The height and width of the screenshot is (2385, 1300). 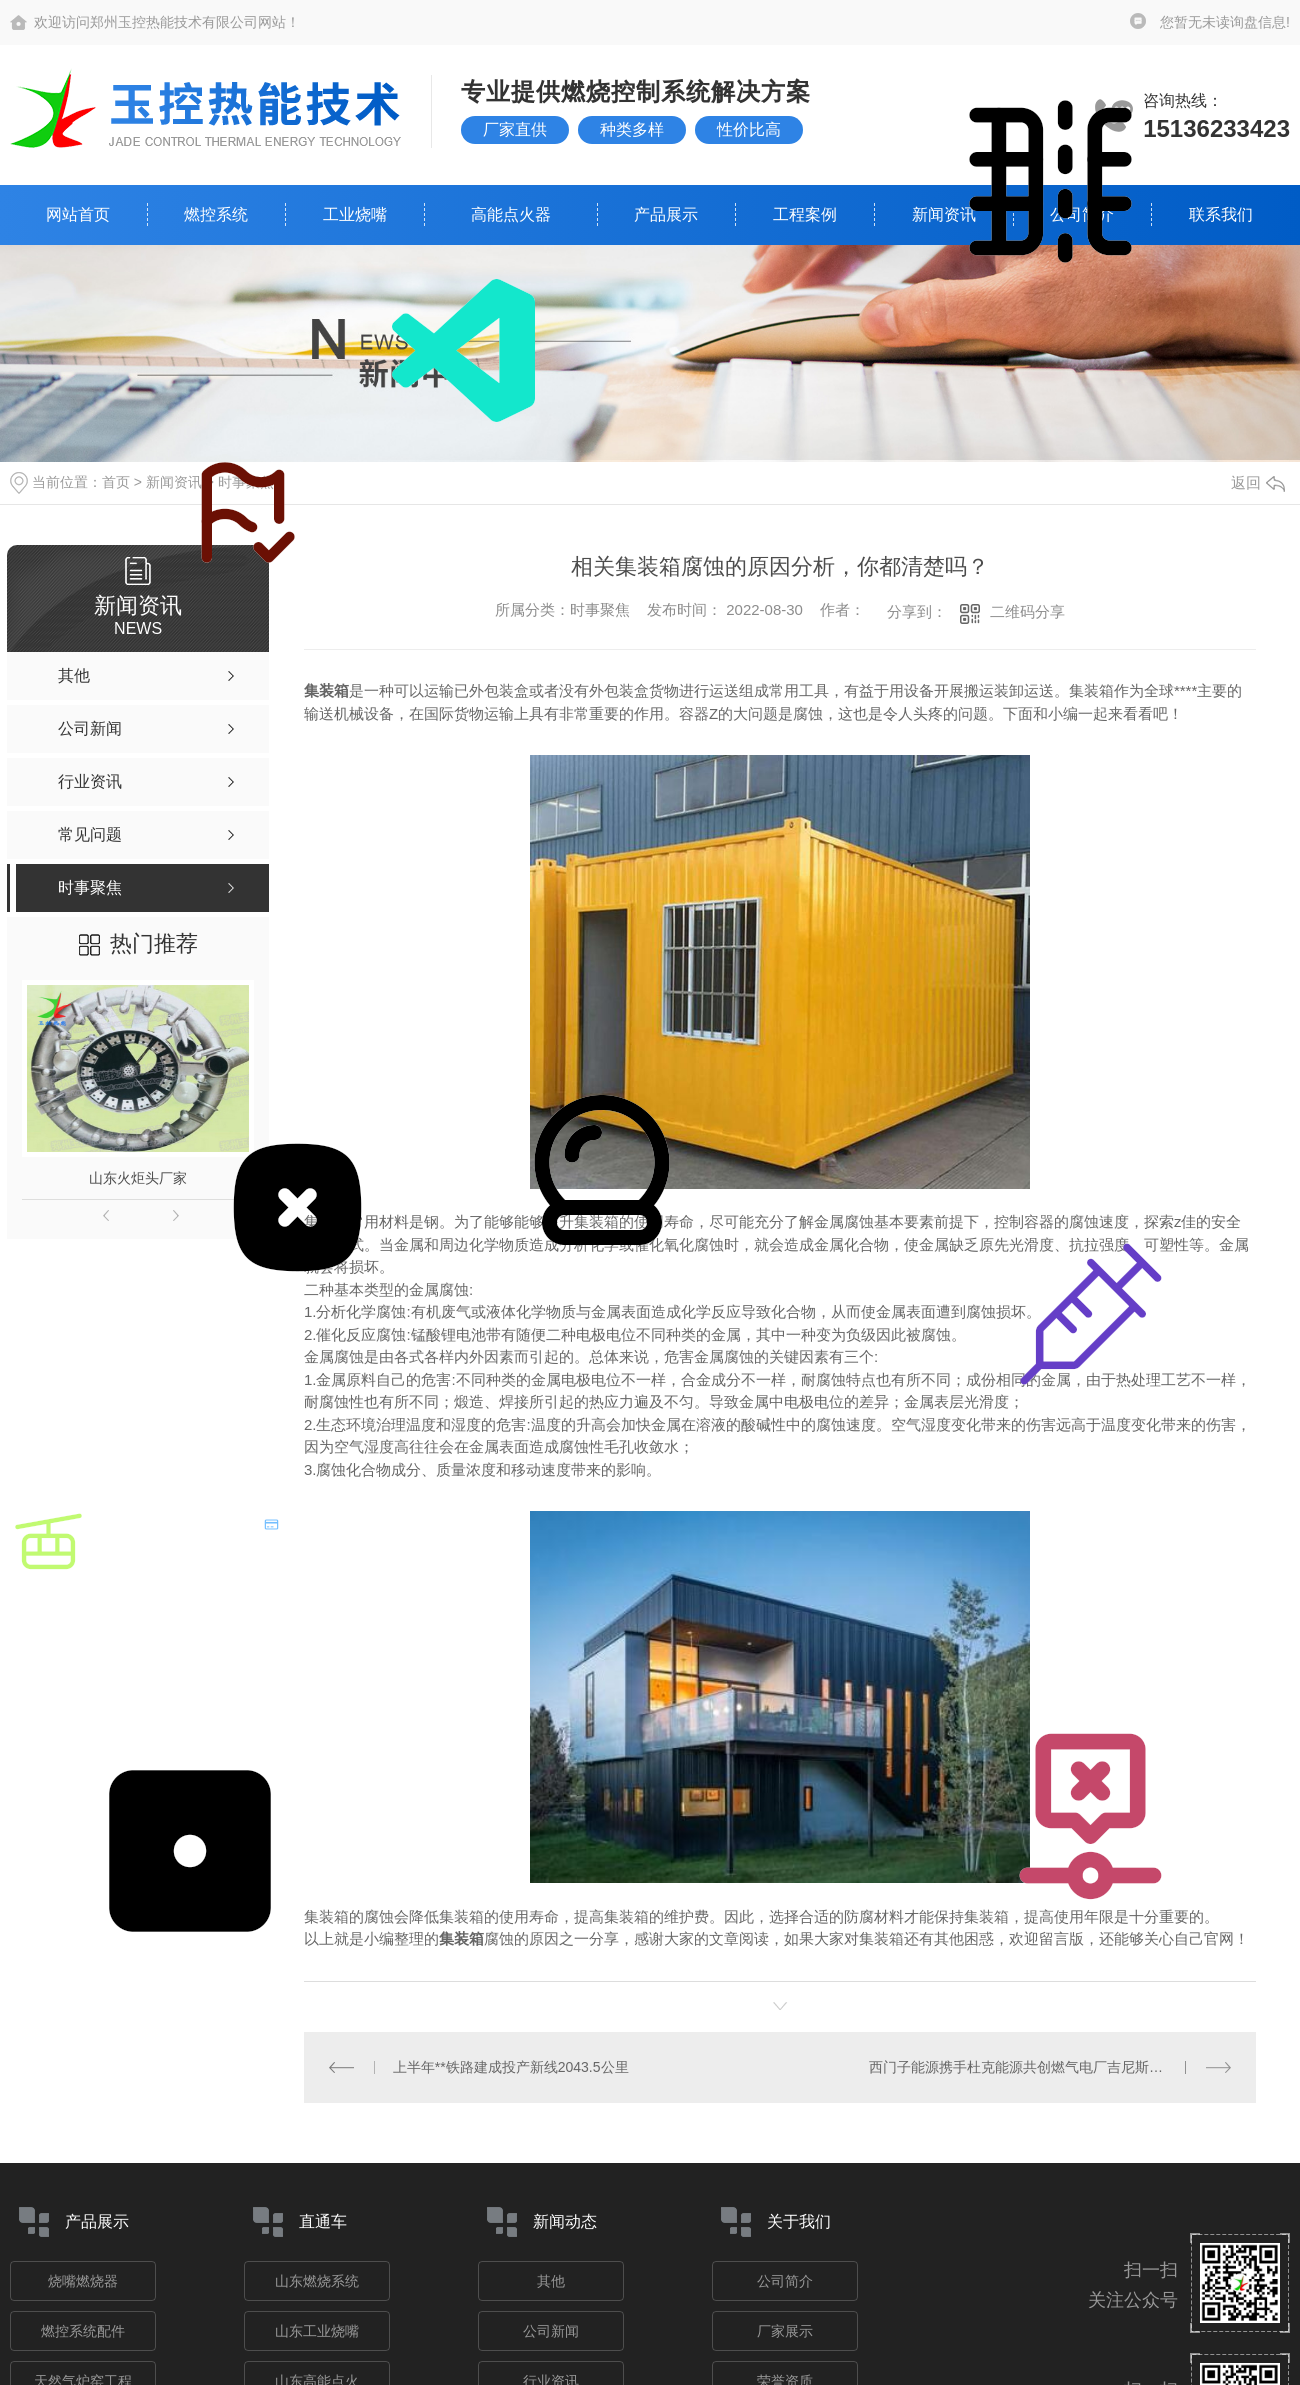 I want to click on indicates a single selection or active state, so click(x=190, y=1851).